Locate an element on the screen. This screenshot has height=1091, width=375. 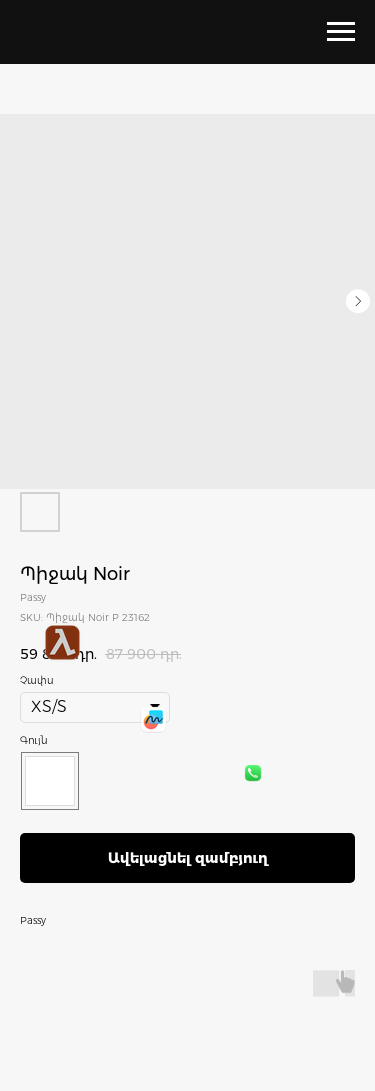
launch half-life: alyx game is located at coordinates (62, 642).